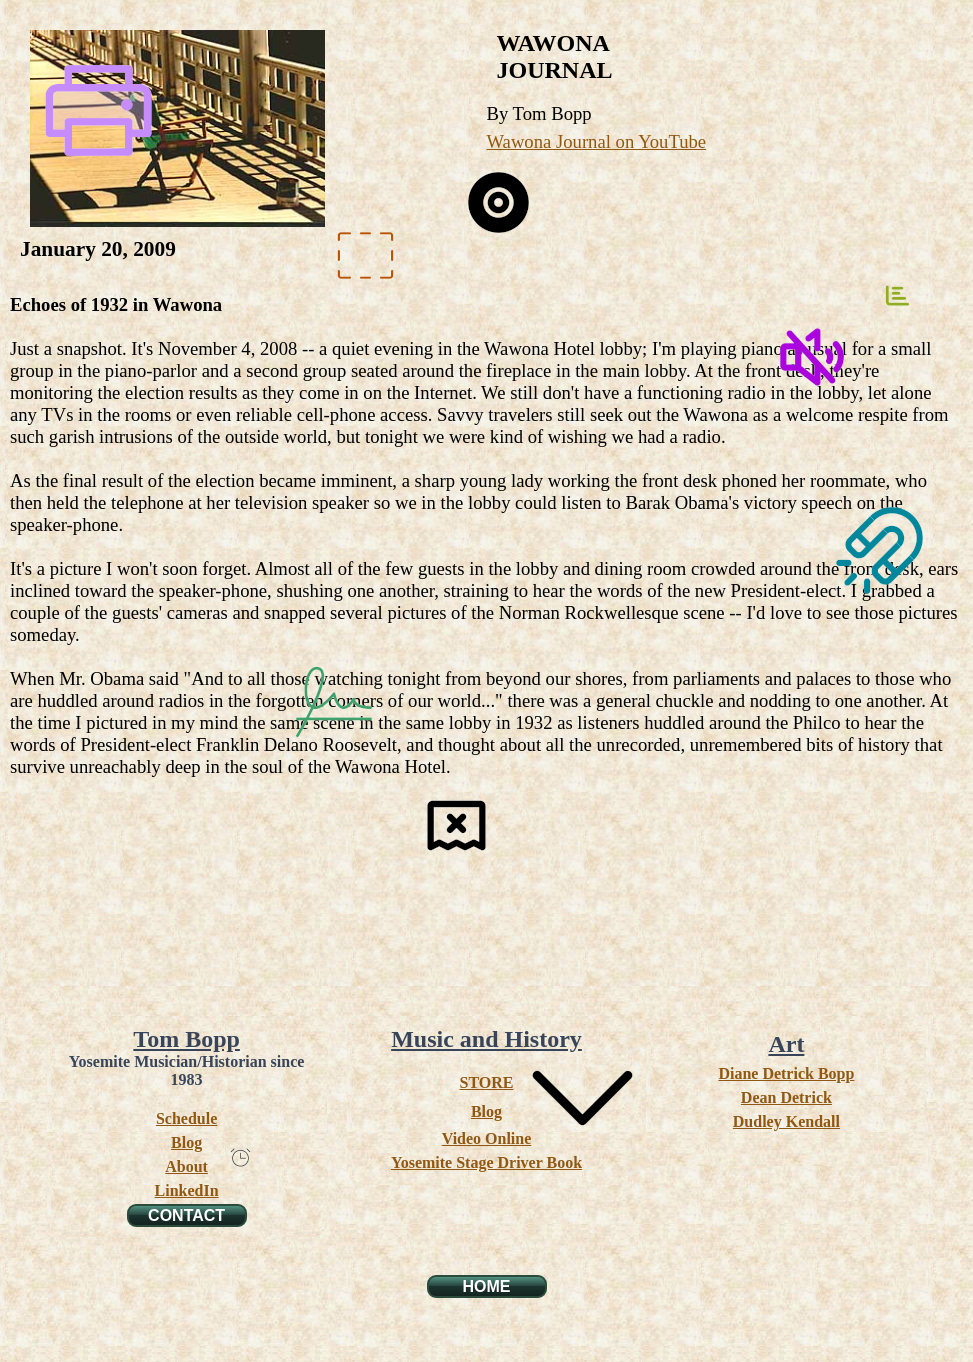 Image resolution: width=973 pixels, height=1362 pixels. I want to click on attract or pull related items together, so click(879, 550).